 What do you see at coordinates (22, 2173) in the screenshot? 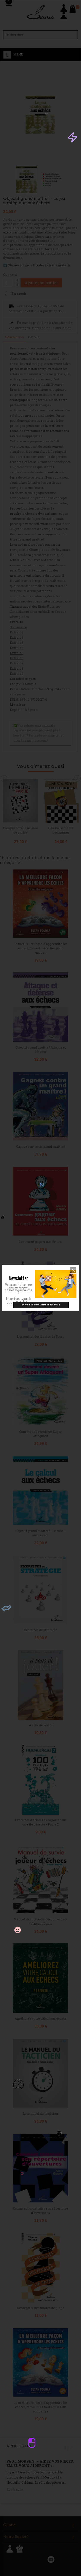
I see `scroll down or view more content` at bounding box center [22, 2173].